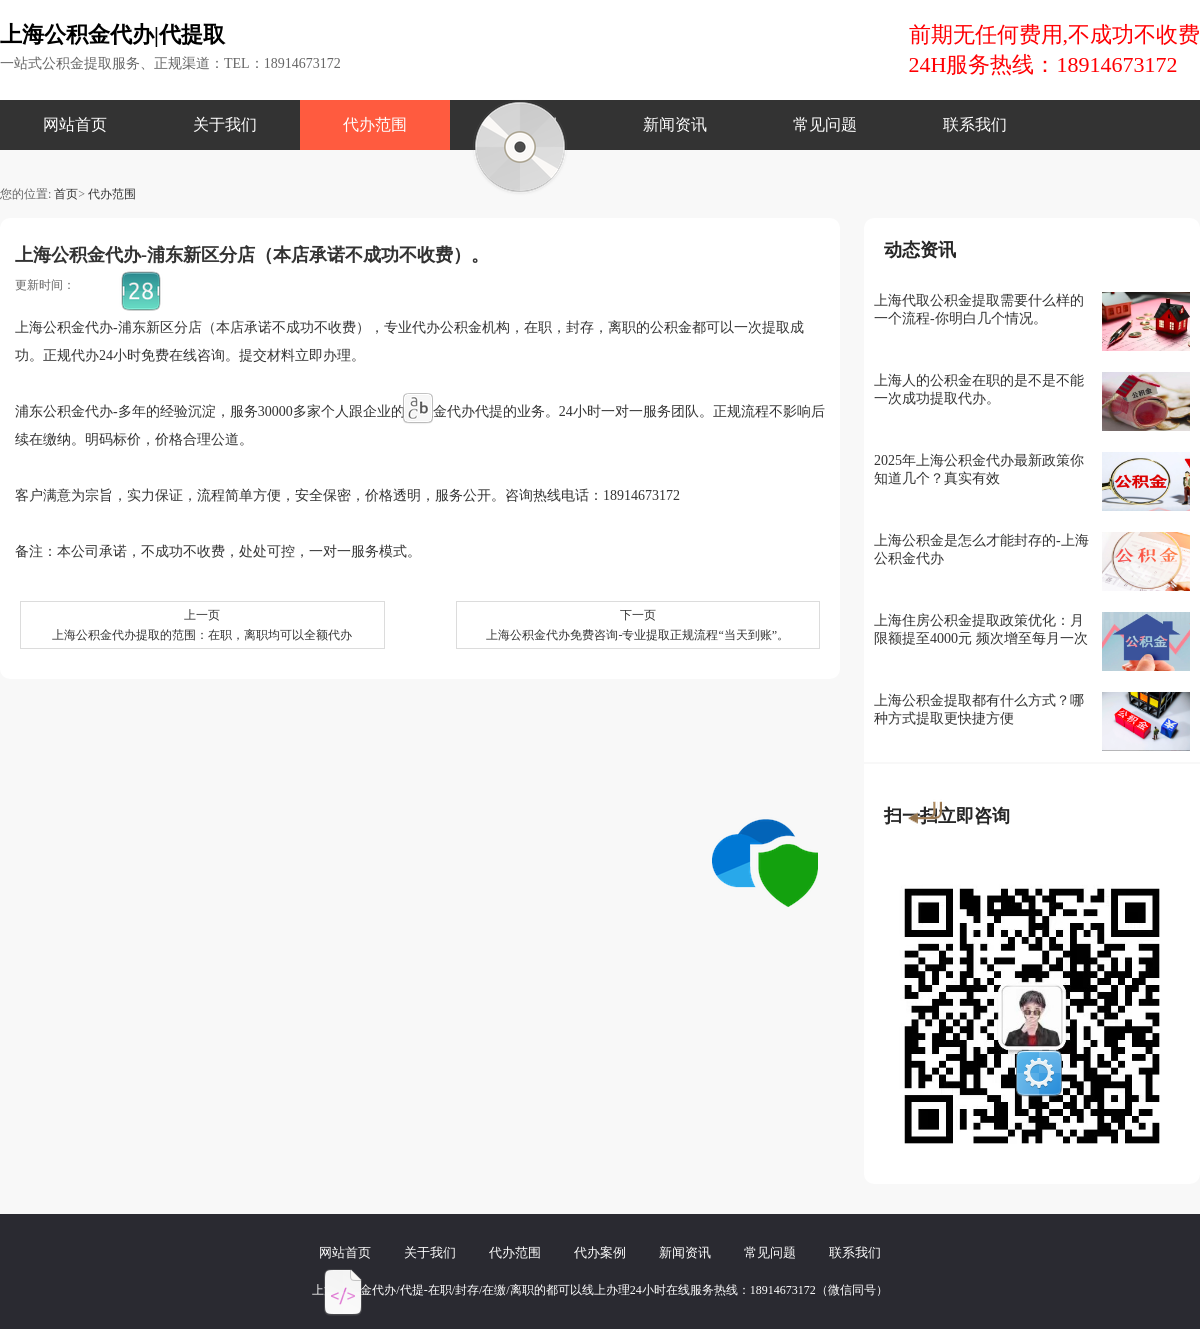  Describe the element at coordinates (924, 810) in the screenshot. I see `reply to all recipients of an email` at that location.